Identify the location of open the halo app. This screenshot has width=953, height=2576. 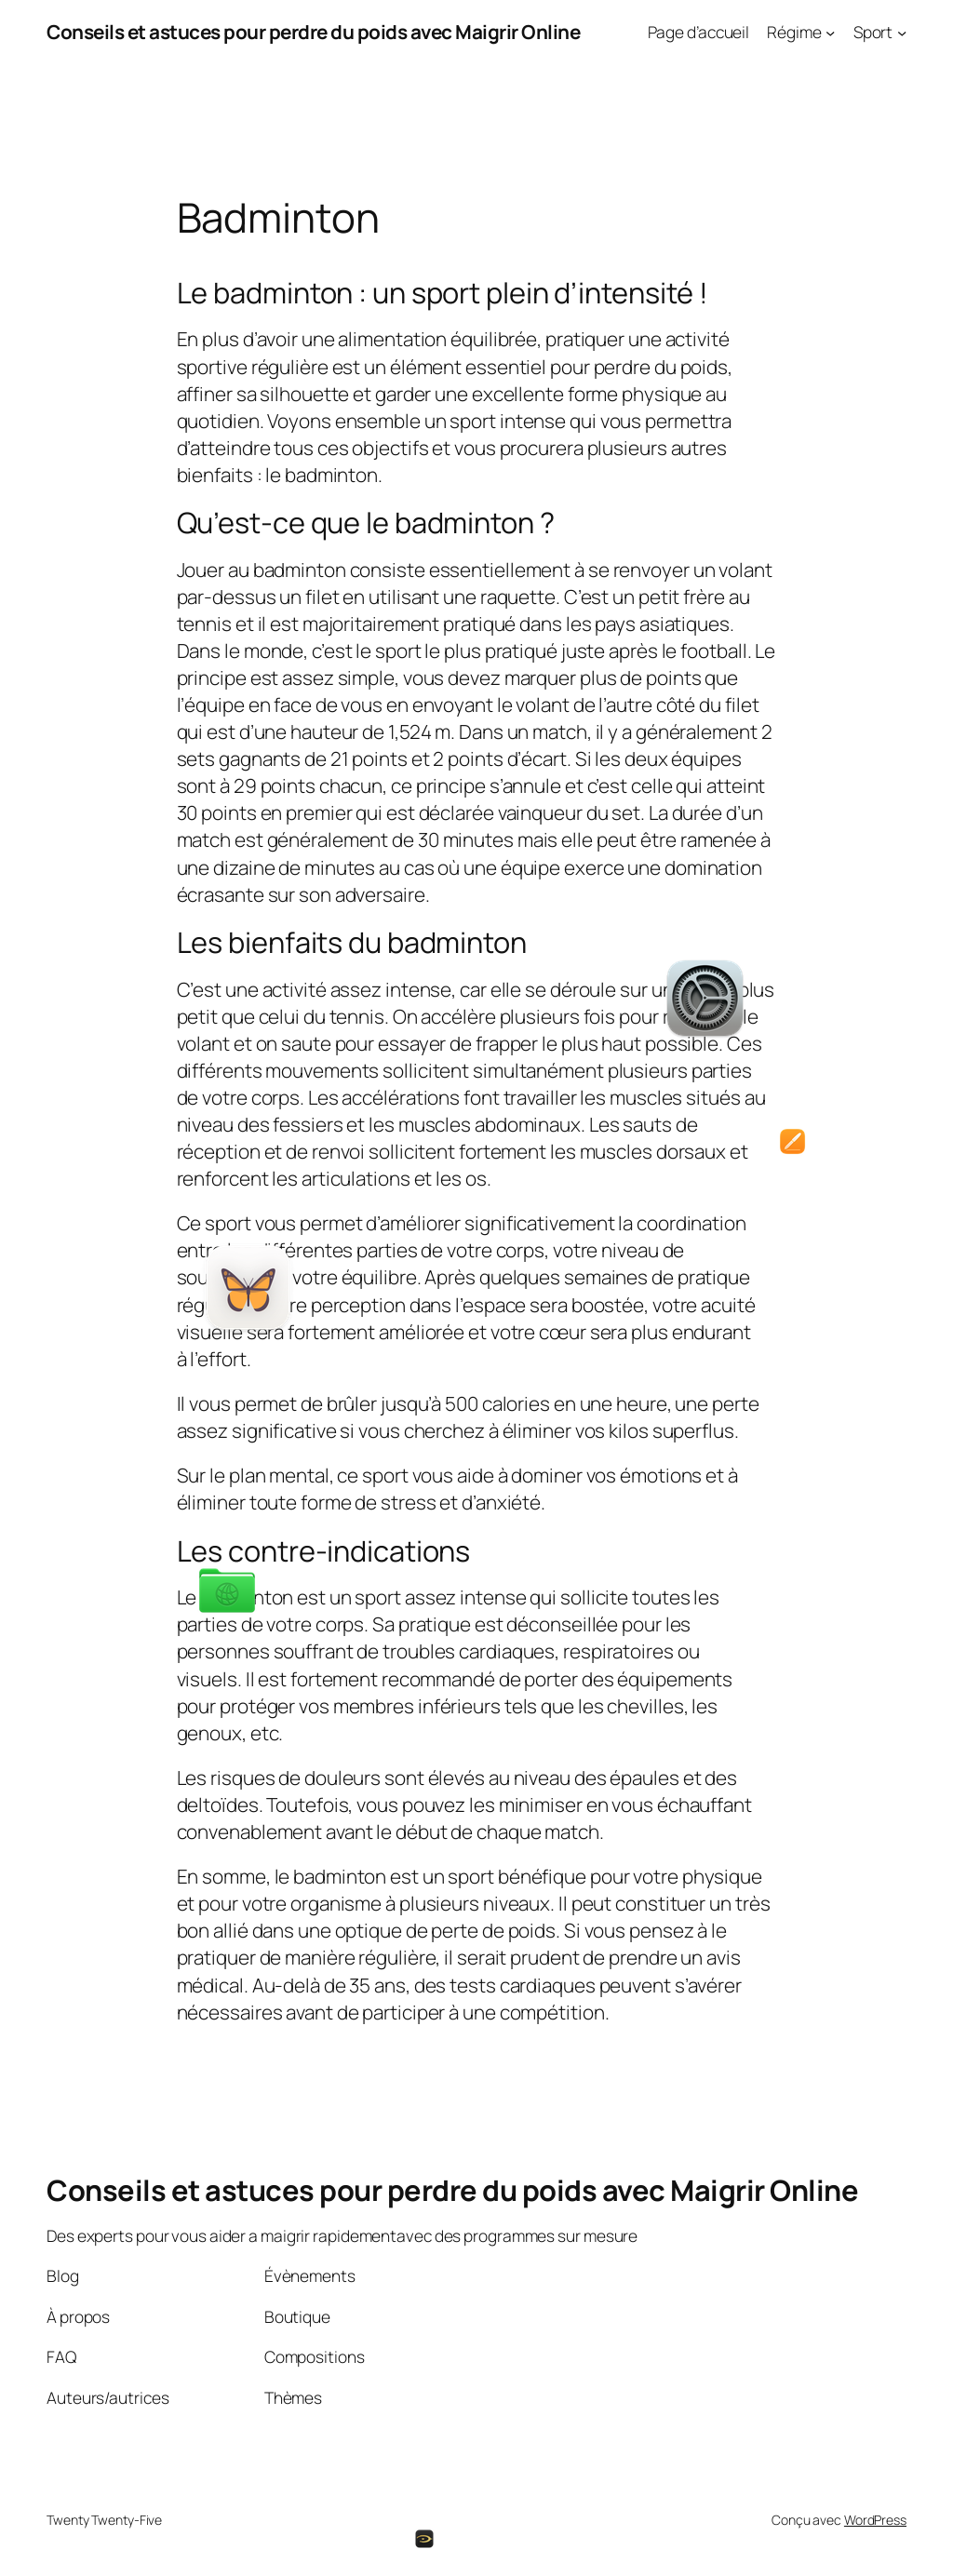
(424, 2539).